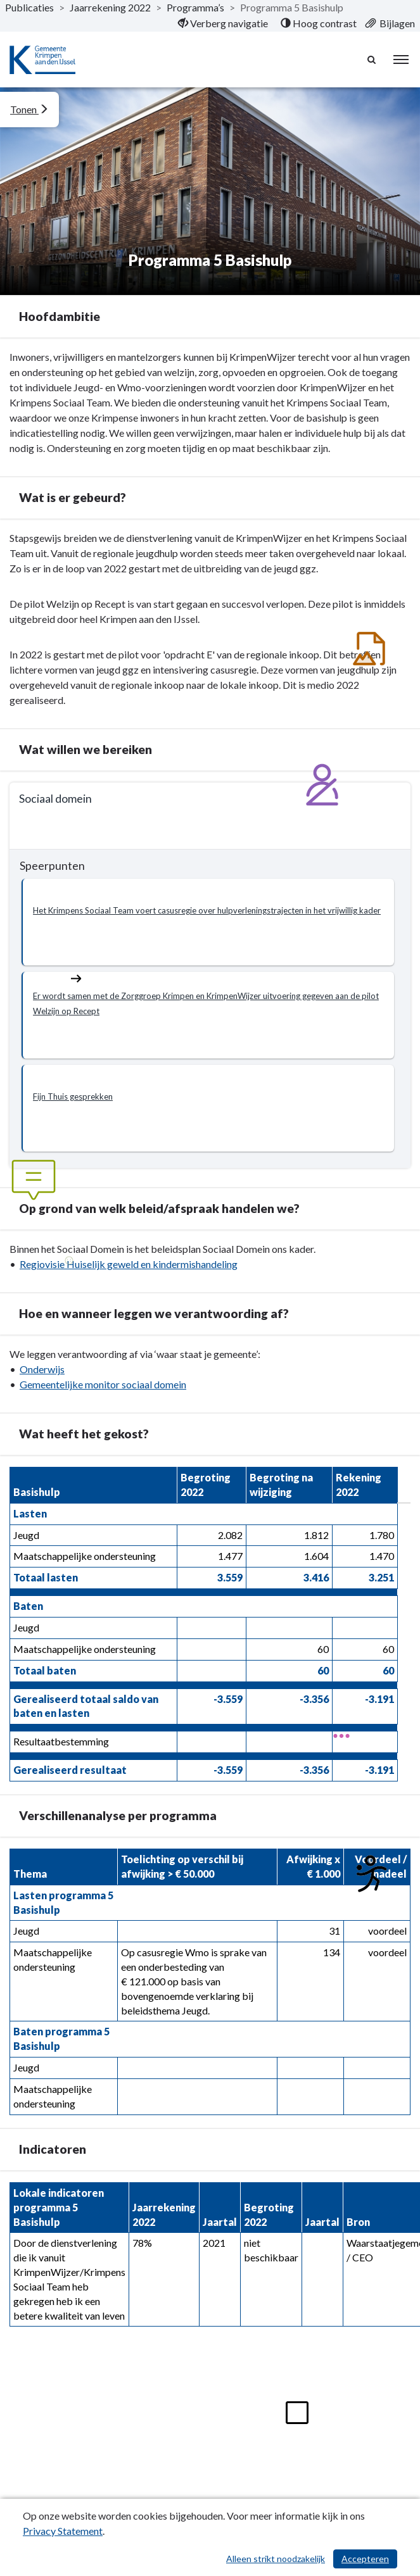  Describe the element at coordinates (341, 1736) in the screenshot. I see `access more options or actions` at that location.